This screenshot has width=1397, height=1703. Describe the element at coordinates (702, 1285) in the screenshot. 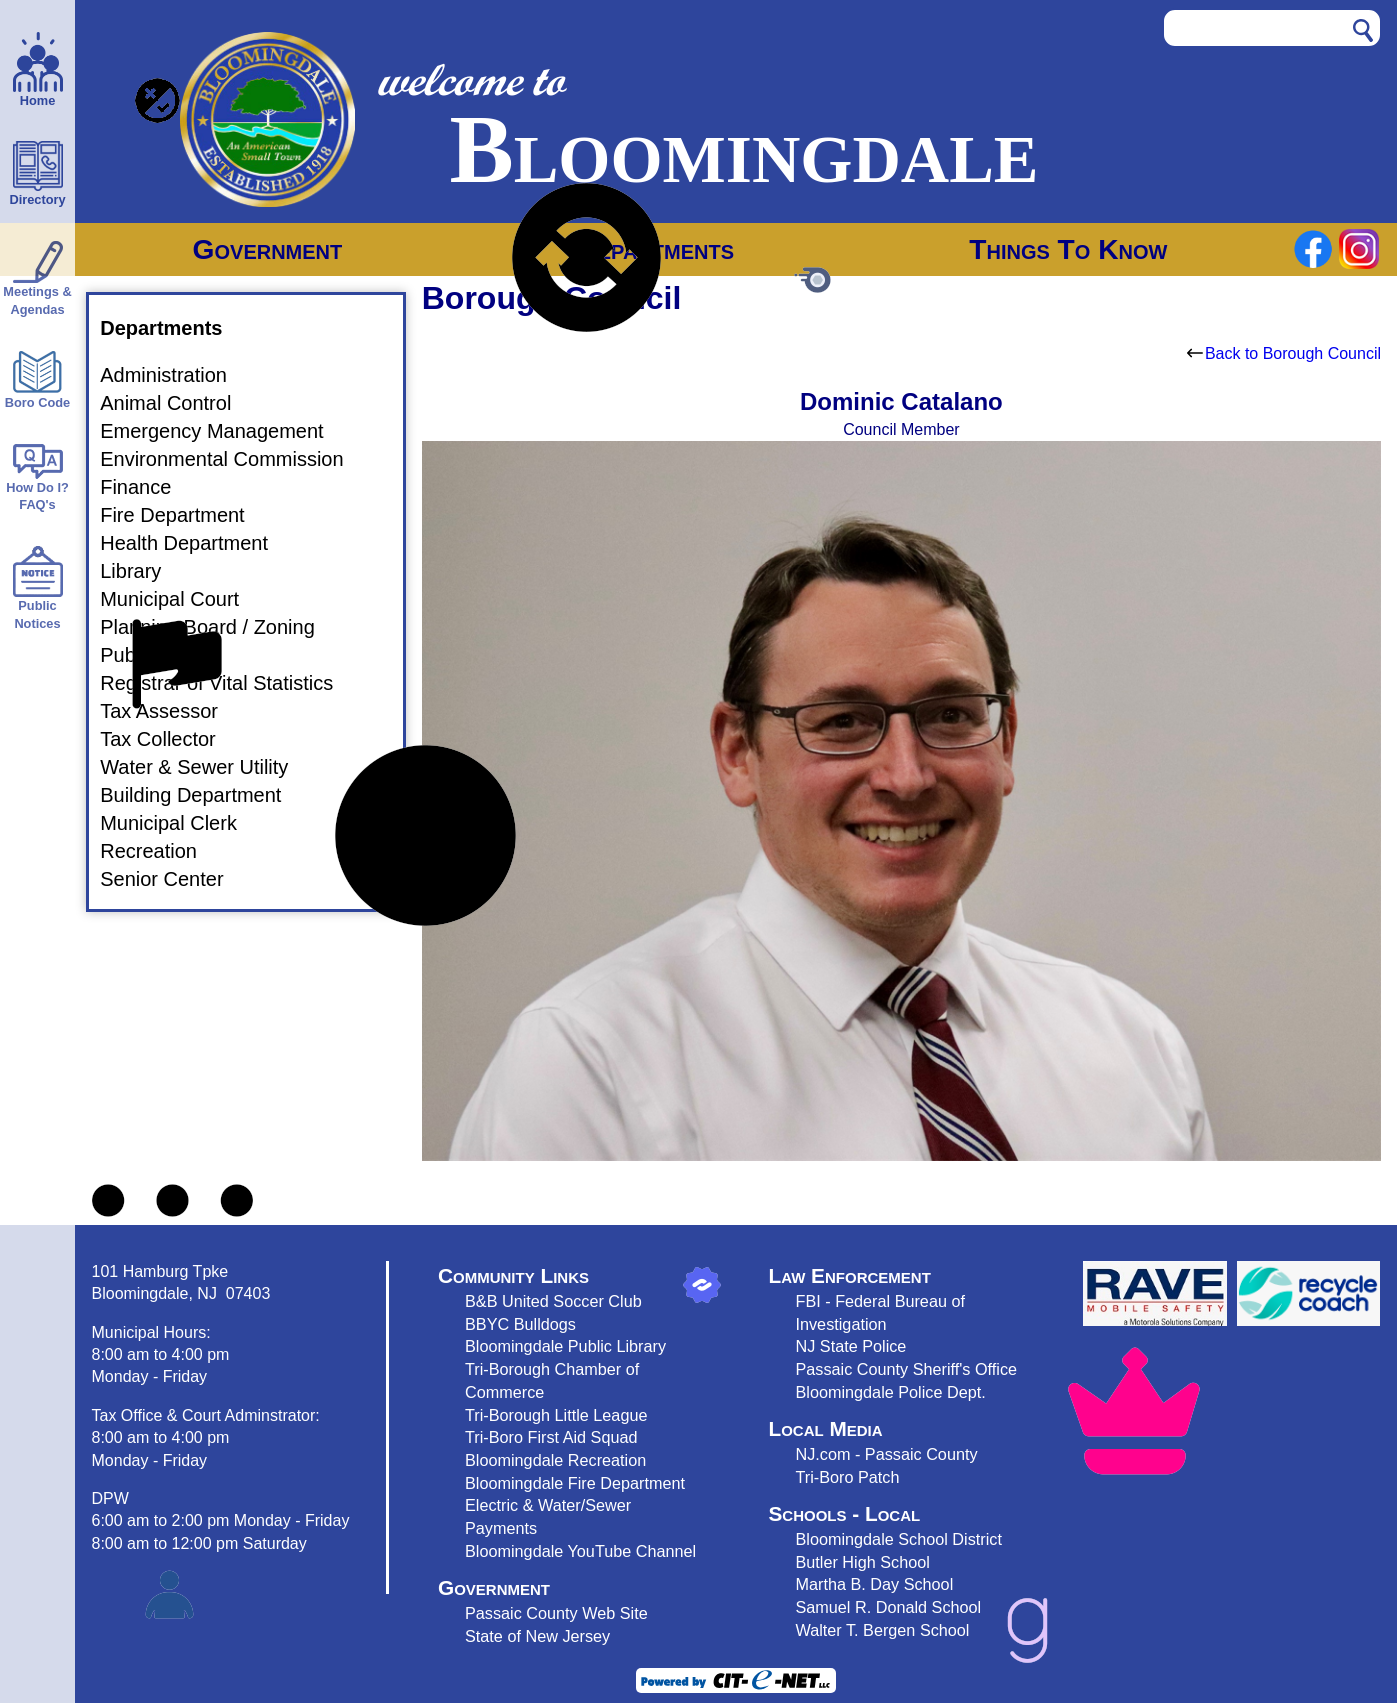

I see `indicates a discord partnered server` at that location.